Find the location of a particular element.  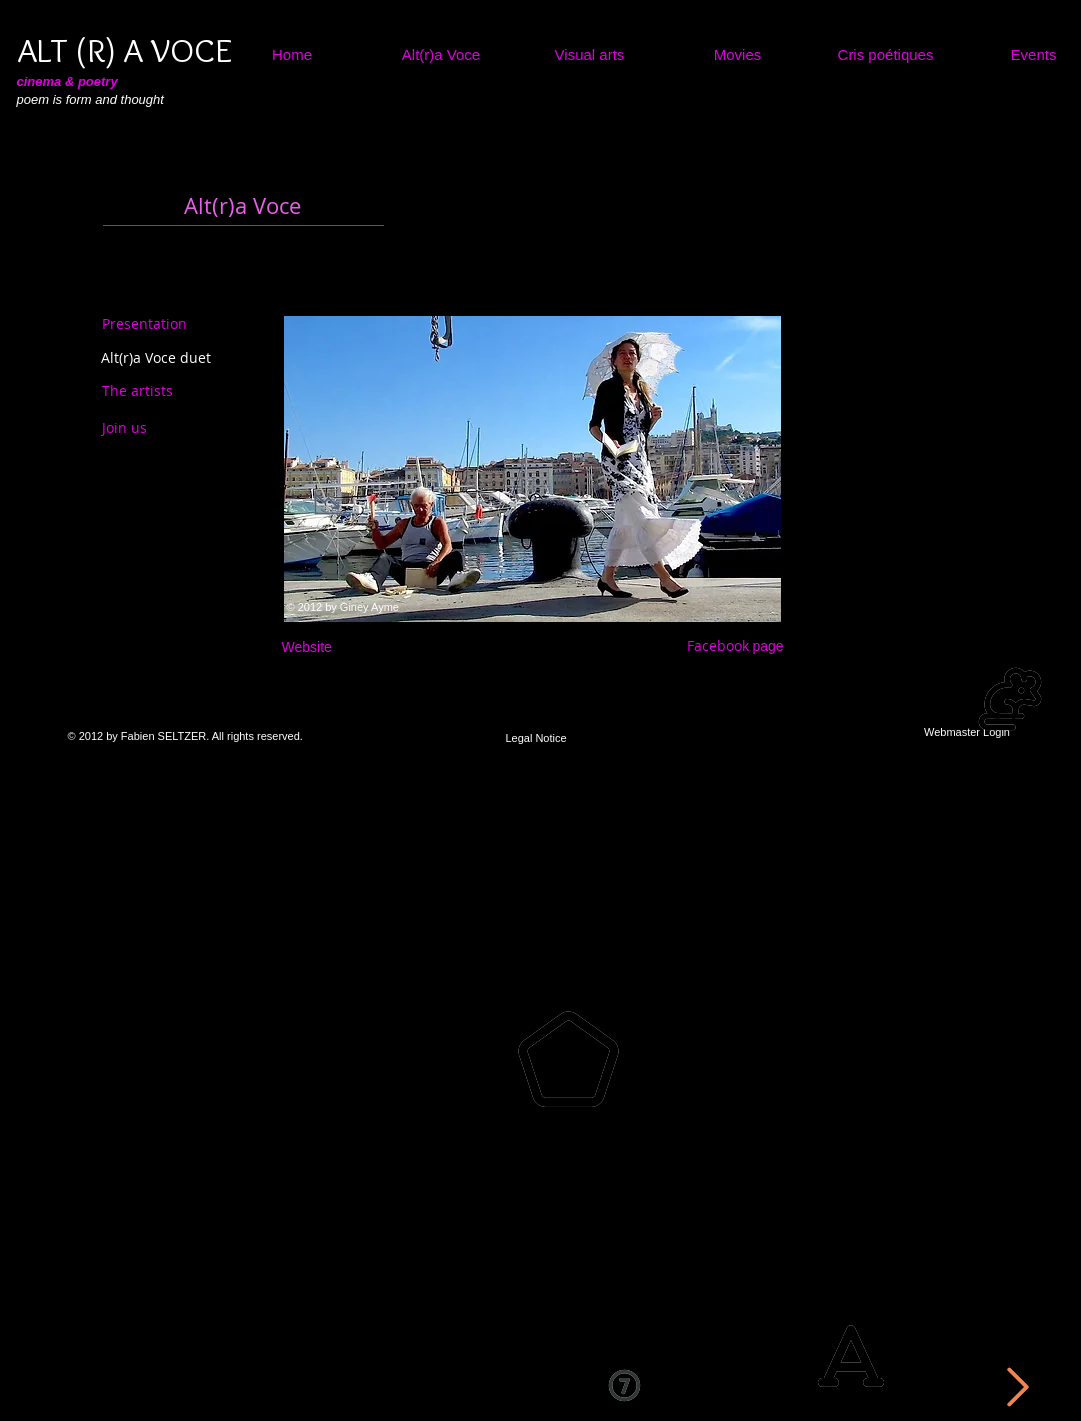

indicates pest control or exterminator services is located at coordinates (1010, 699).